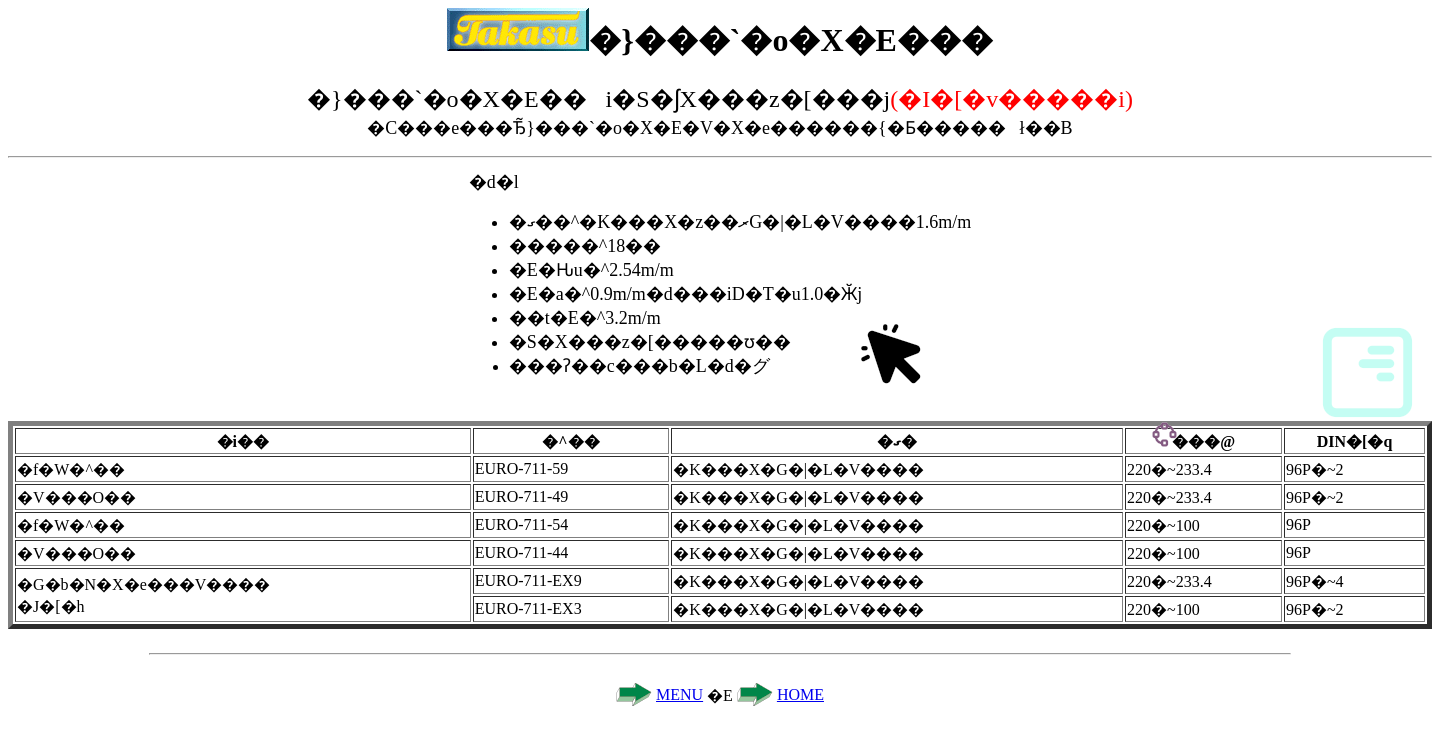 Image resolution: width=1440 pixels, height=734 pixels. Describe the element at coordinates (894, 357) in the screenshot. I see `click or tap to interact` at that location.